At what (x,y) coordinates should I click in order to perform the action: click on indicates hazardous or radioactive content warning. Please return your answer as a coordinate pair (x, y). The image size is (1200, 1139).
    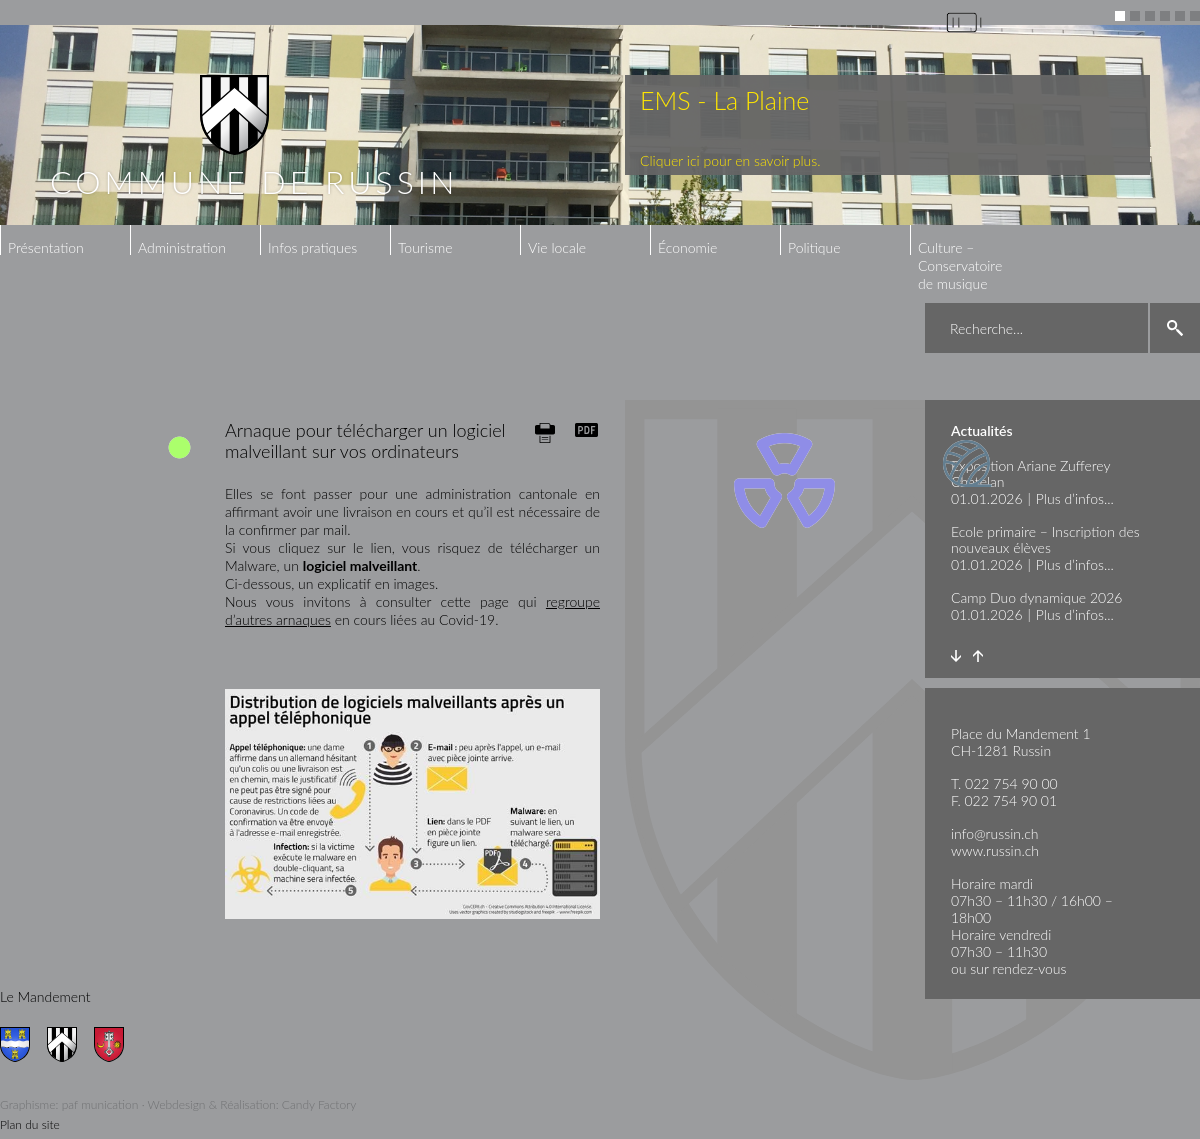
    Looking at the image, I should click on (784, 483).